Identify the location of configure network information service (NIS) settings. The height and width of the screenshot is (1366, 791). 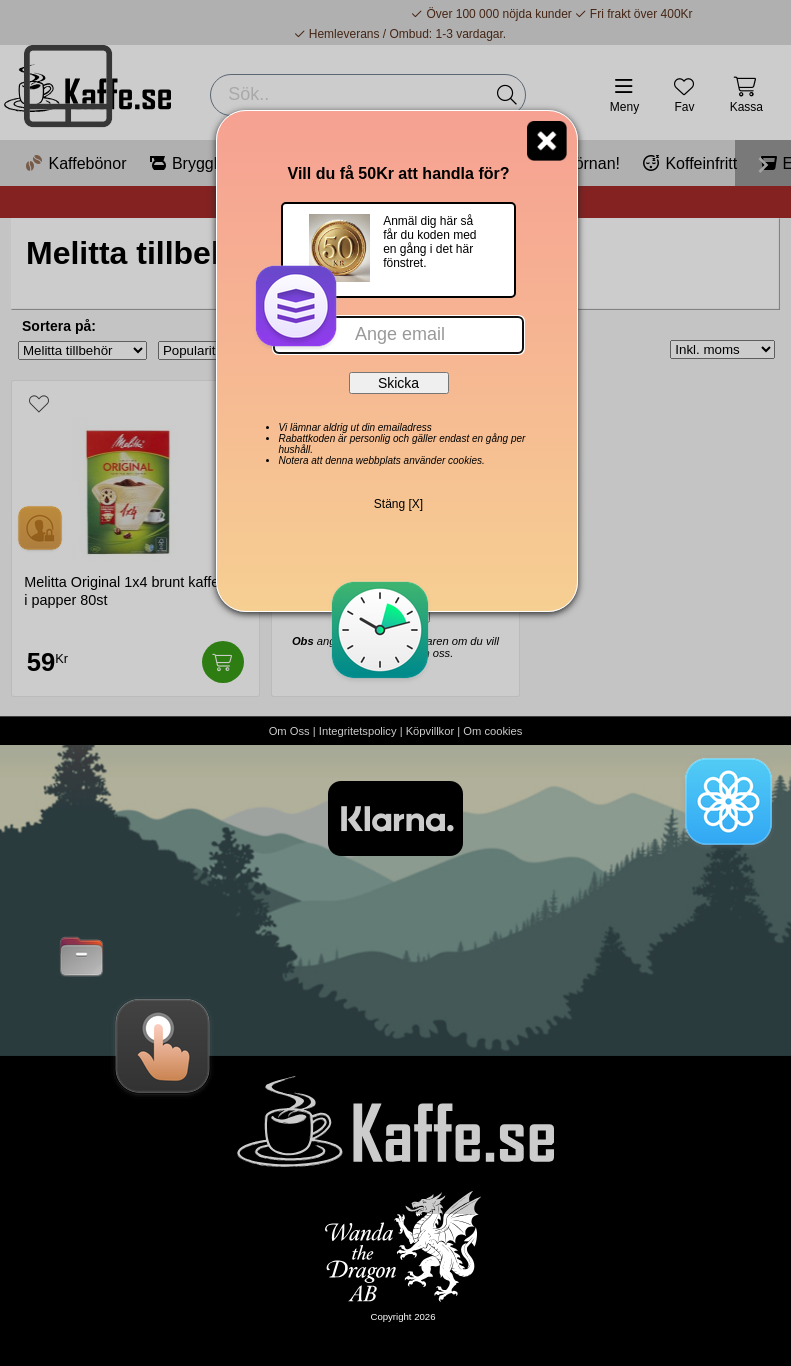
(40, 528).